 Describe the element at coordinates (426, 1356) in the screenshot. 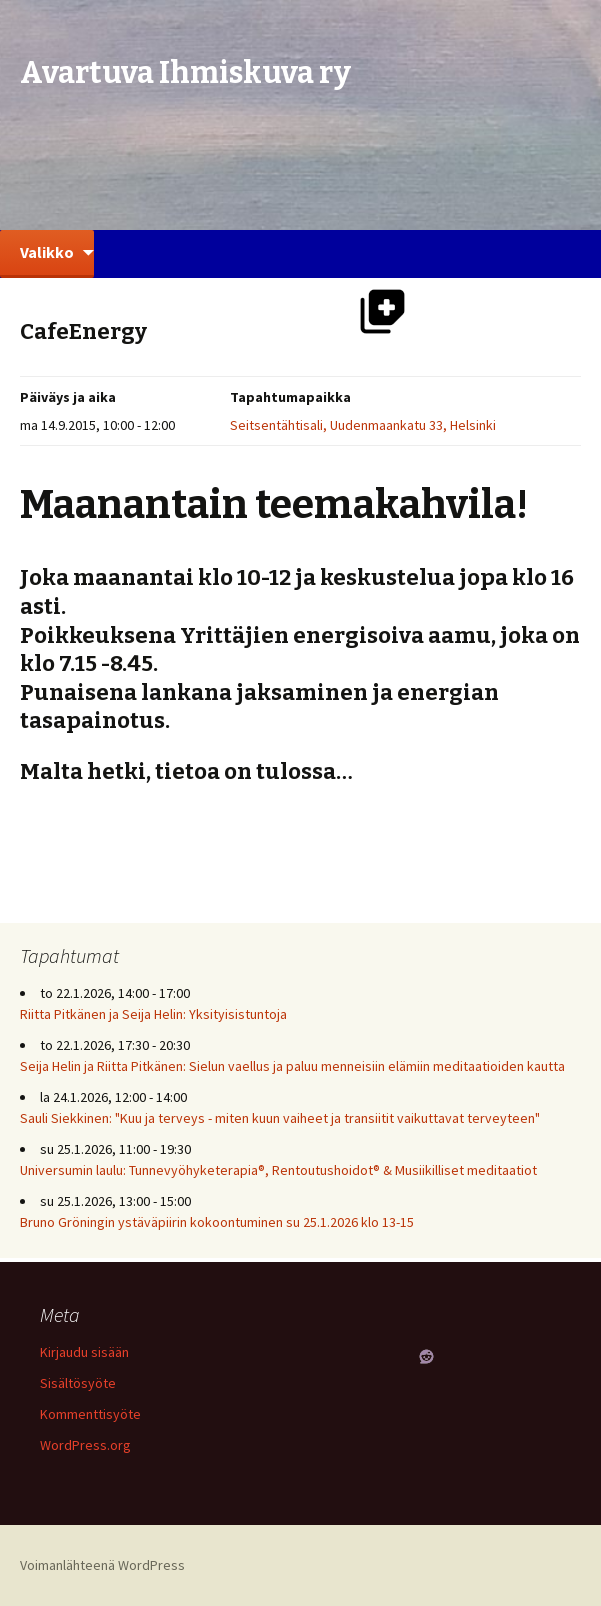

I see `open the Reddit app` at that location.